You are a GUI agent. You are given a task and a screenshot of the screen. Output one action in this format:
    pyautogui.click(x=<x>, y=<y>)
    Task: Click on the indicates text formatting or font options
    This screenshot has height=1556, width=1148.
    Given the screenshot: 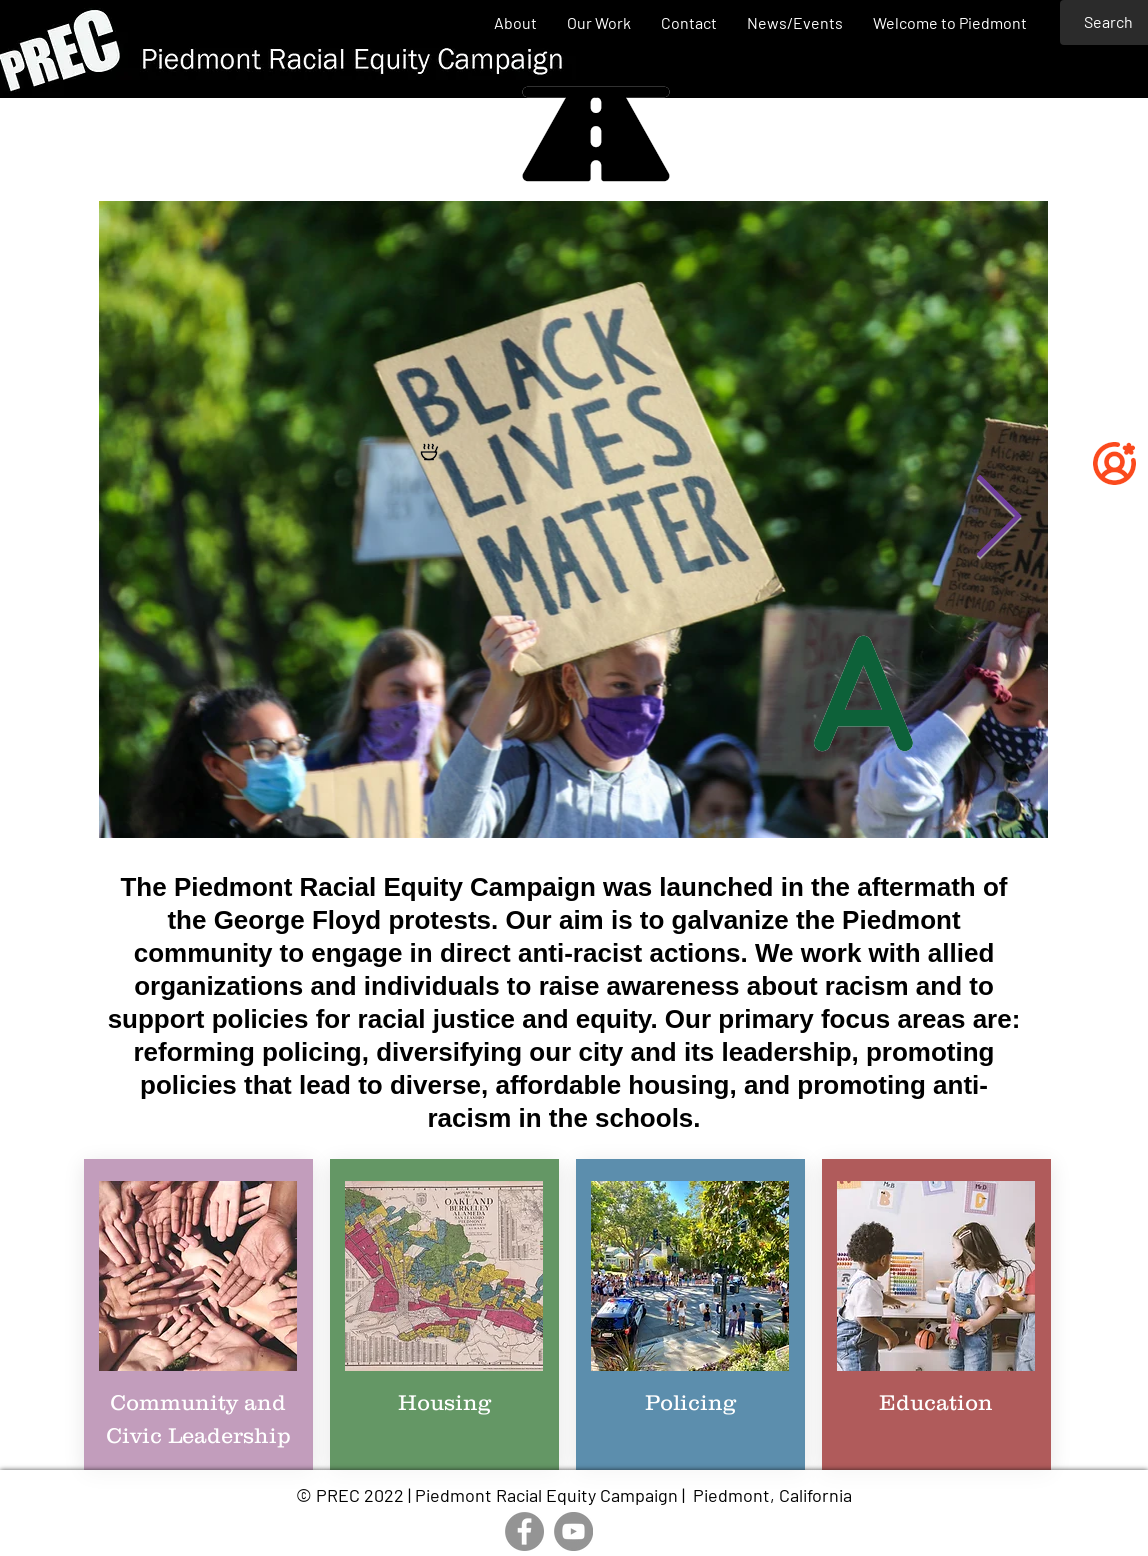 What is the action you would take?
    pyautogui.click(x=863, y=693)
    